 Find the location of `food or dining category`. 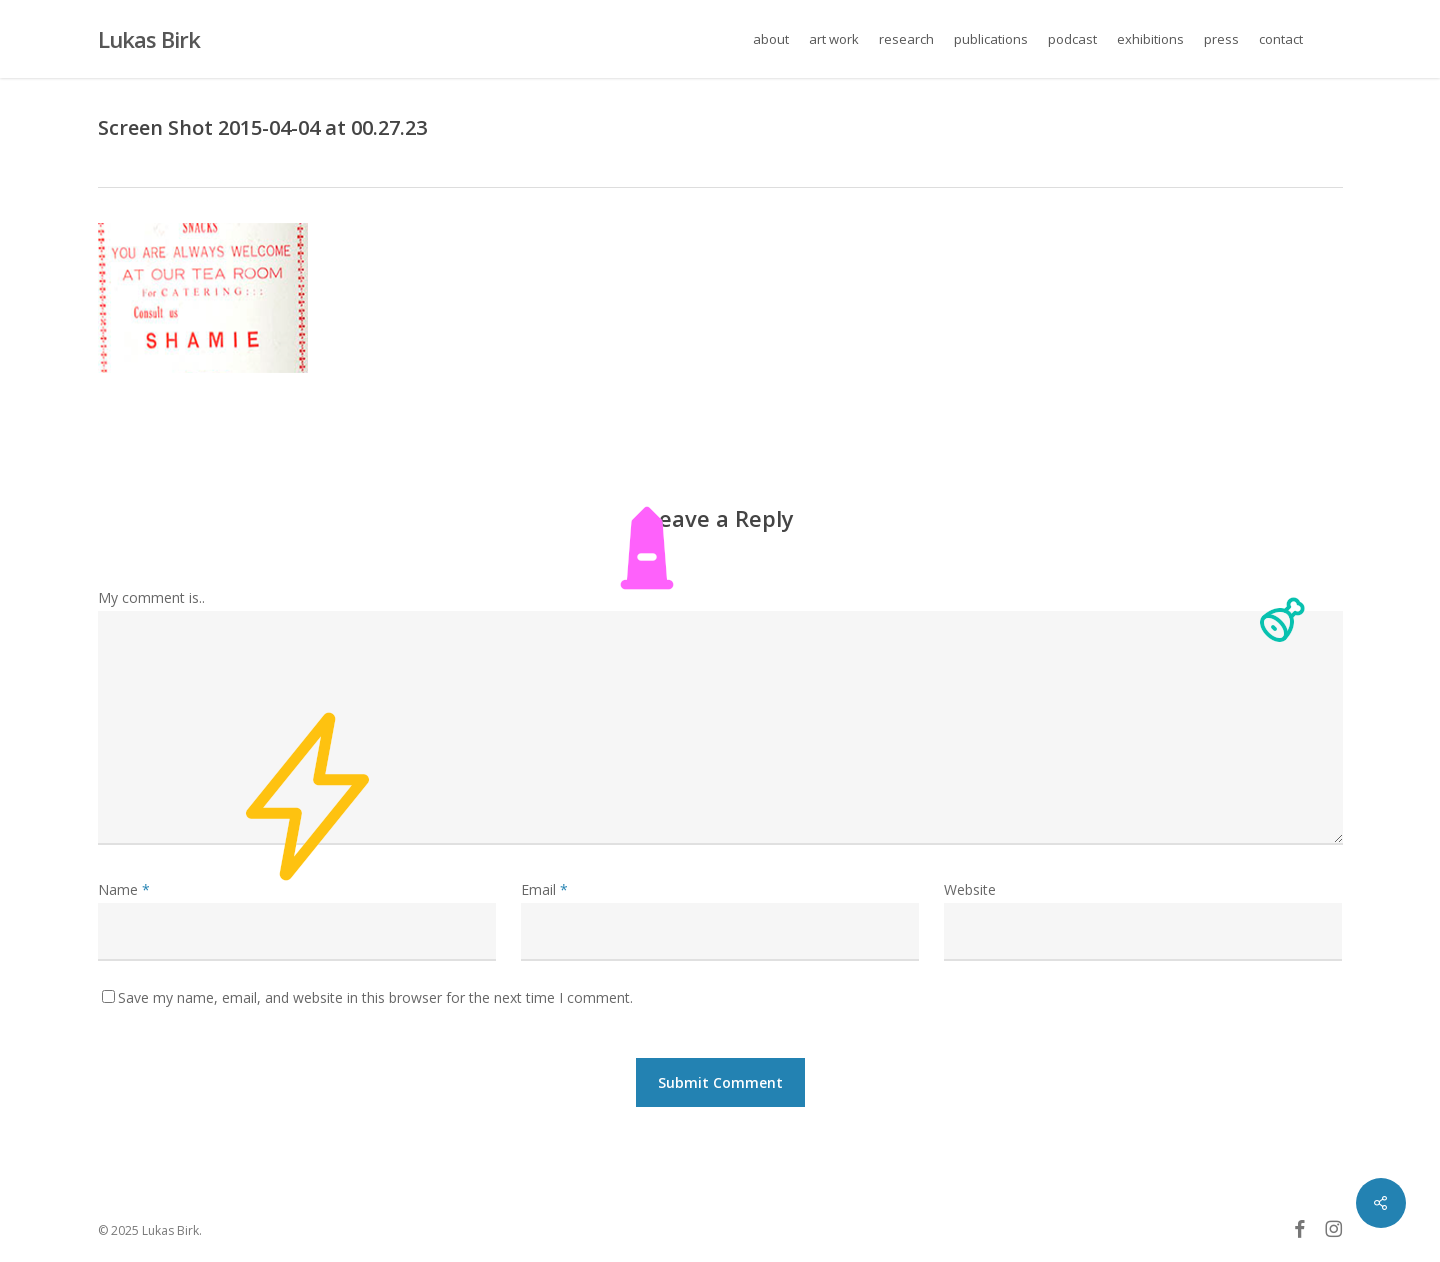

food or dining category is located at coordinates (1282, 620).